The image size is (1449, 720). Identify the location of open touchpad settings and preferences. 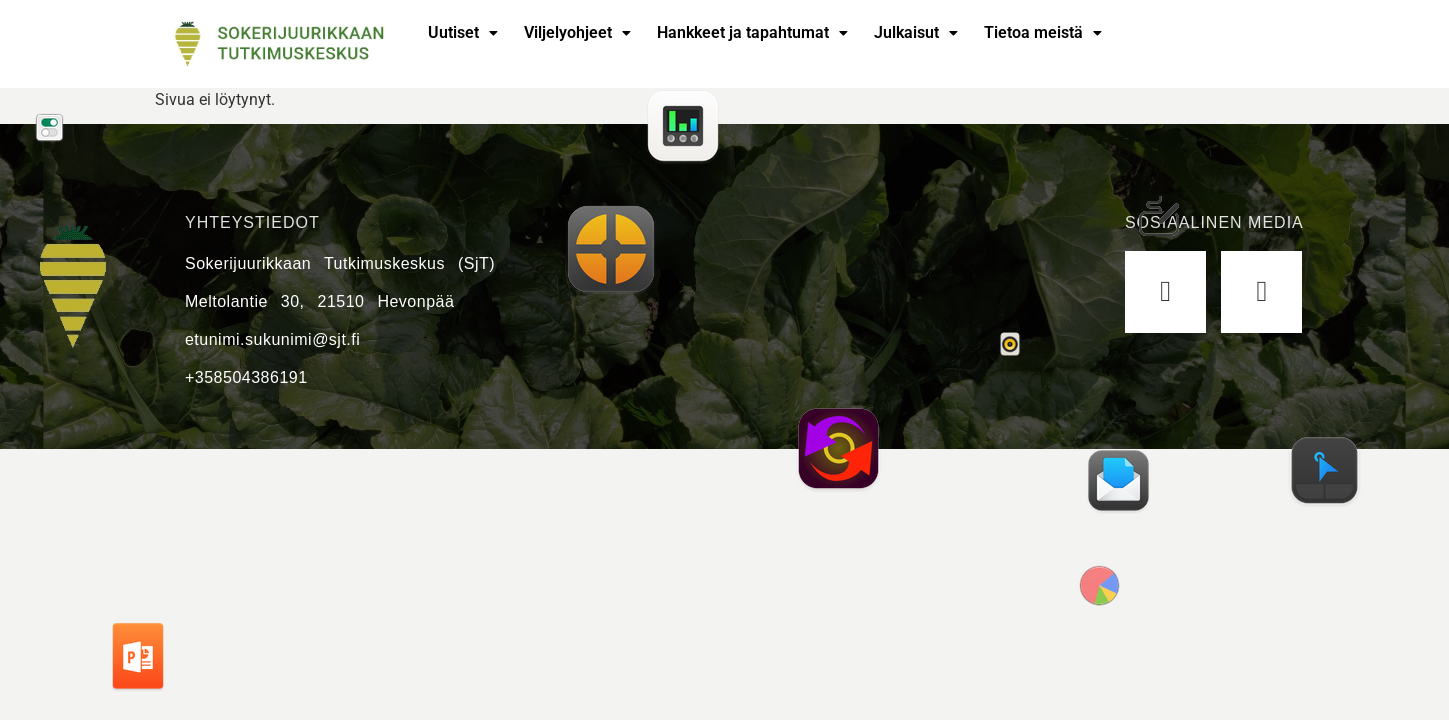
(1324, 471).